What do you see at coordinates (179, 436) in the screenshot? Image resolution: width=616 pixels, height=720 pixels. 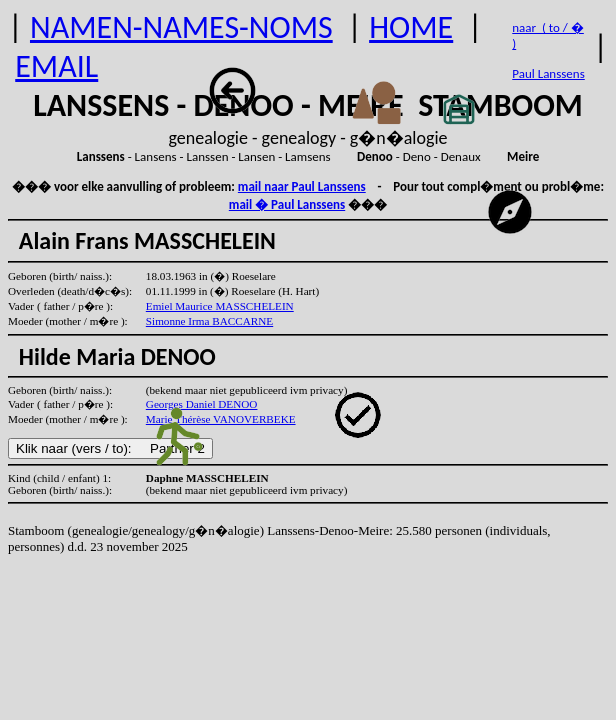 I see `access basketball or sports activities` at bounding box center [179, 436].